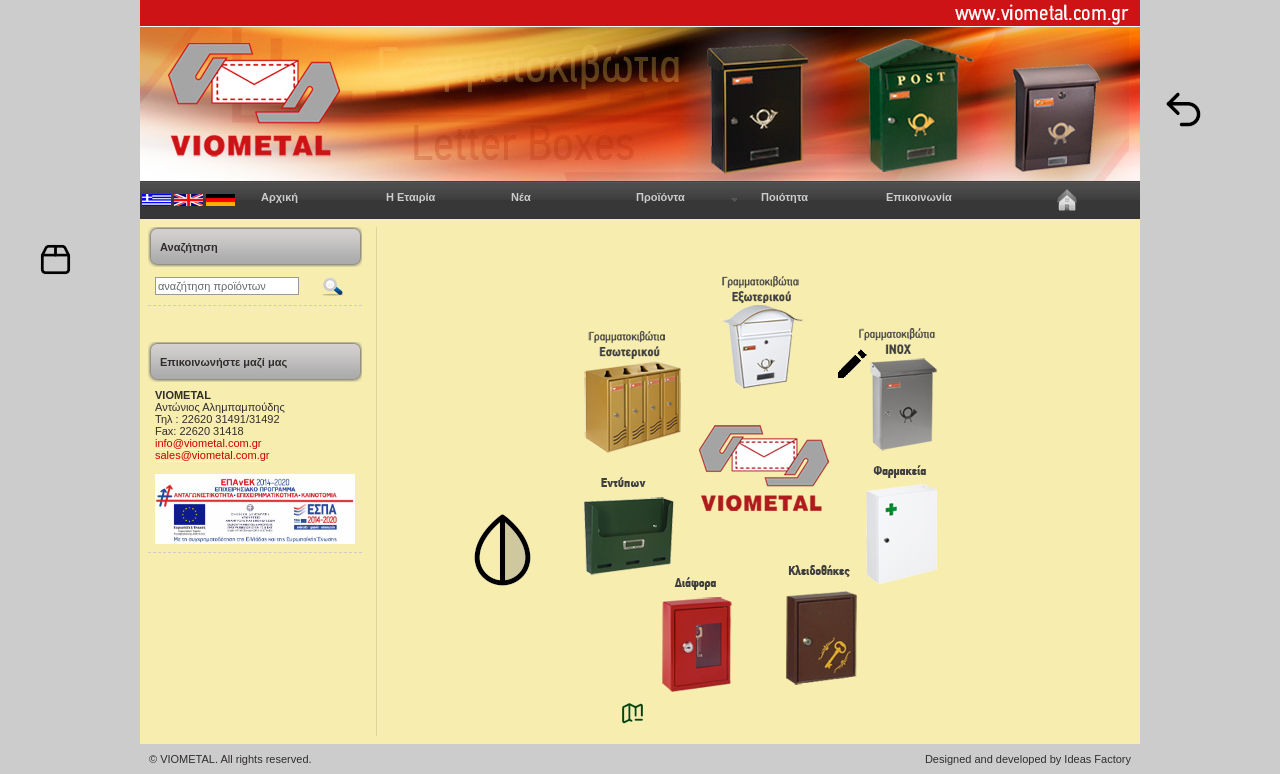 This screenshot has width=1280, height=774. I want to click on view package or shipment details, so click(55, 259).